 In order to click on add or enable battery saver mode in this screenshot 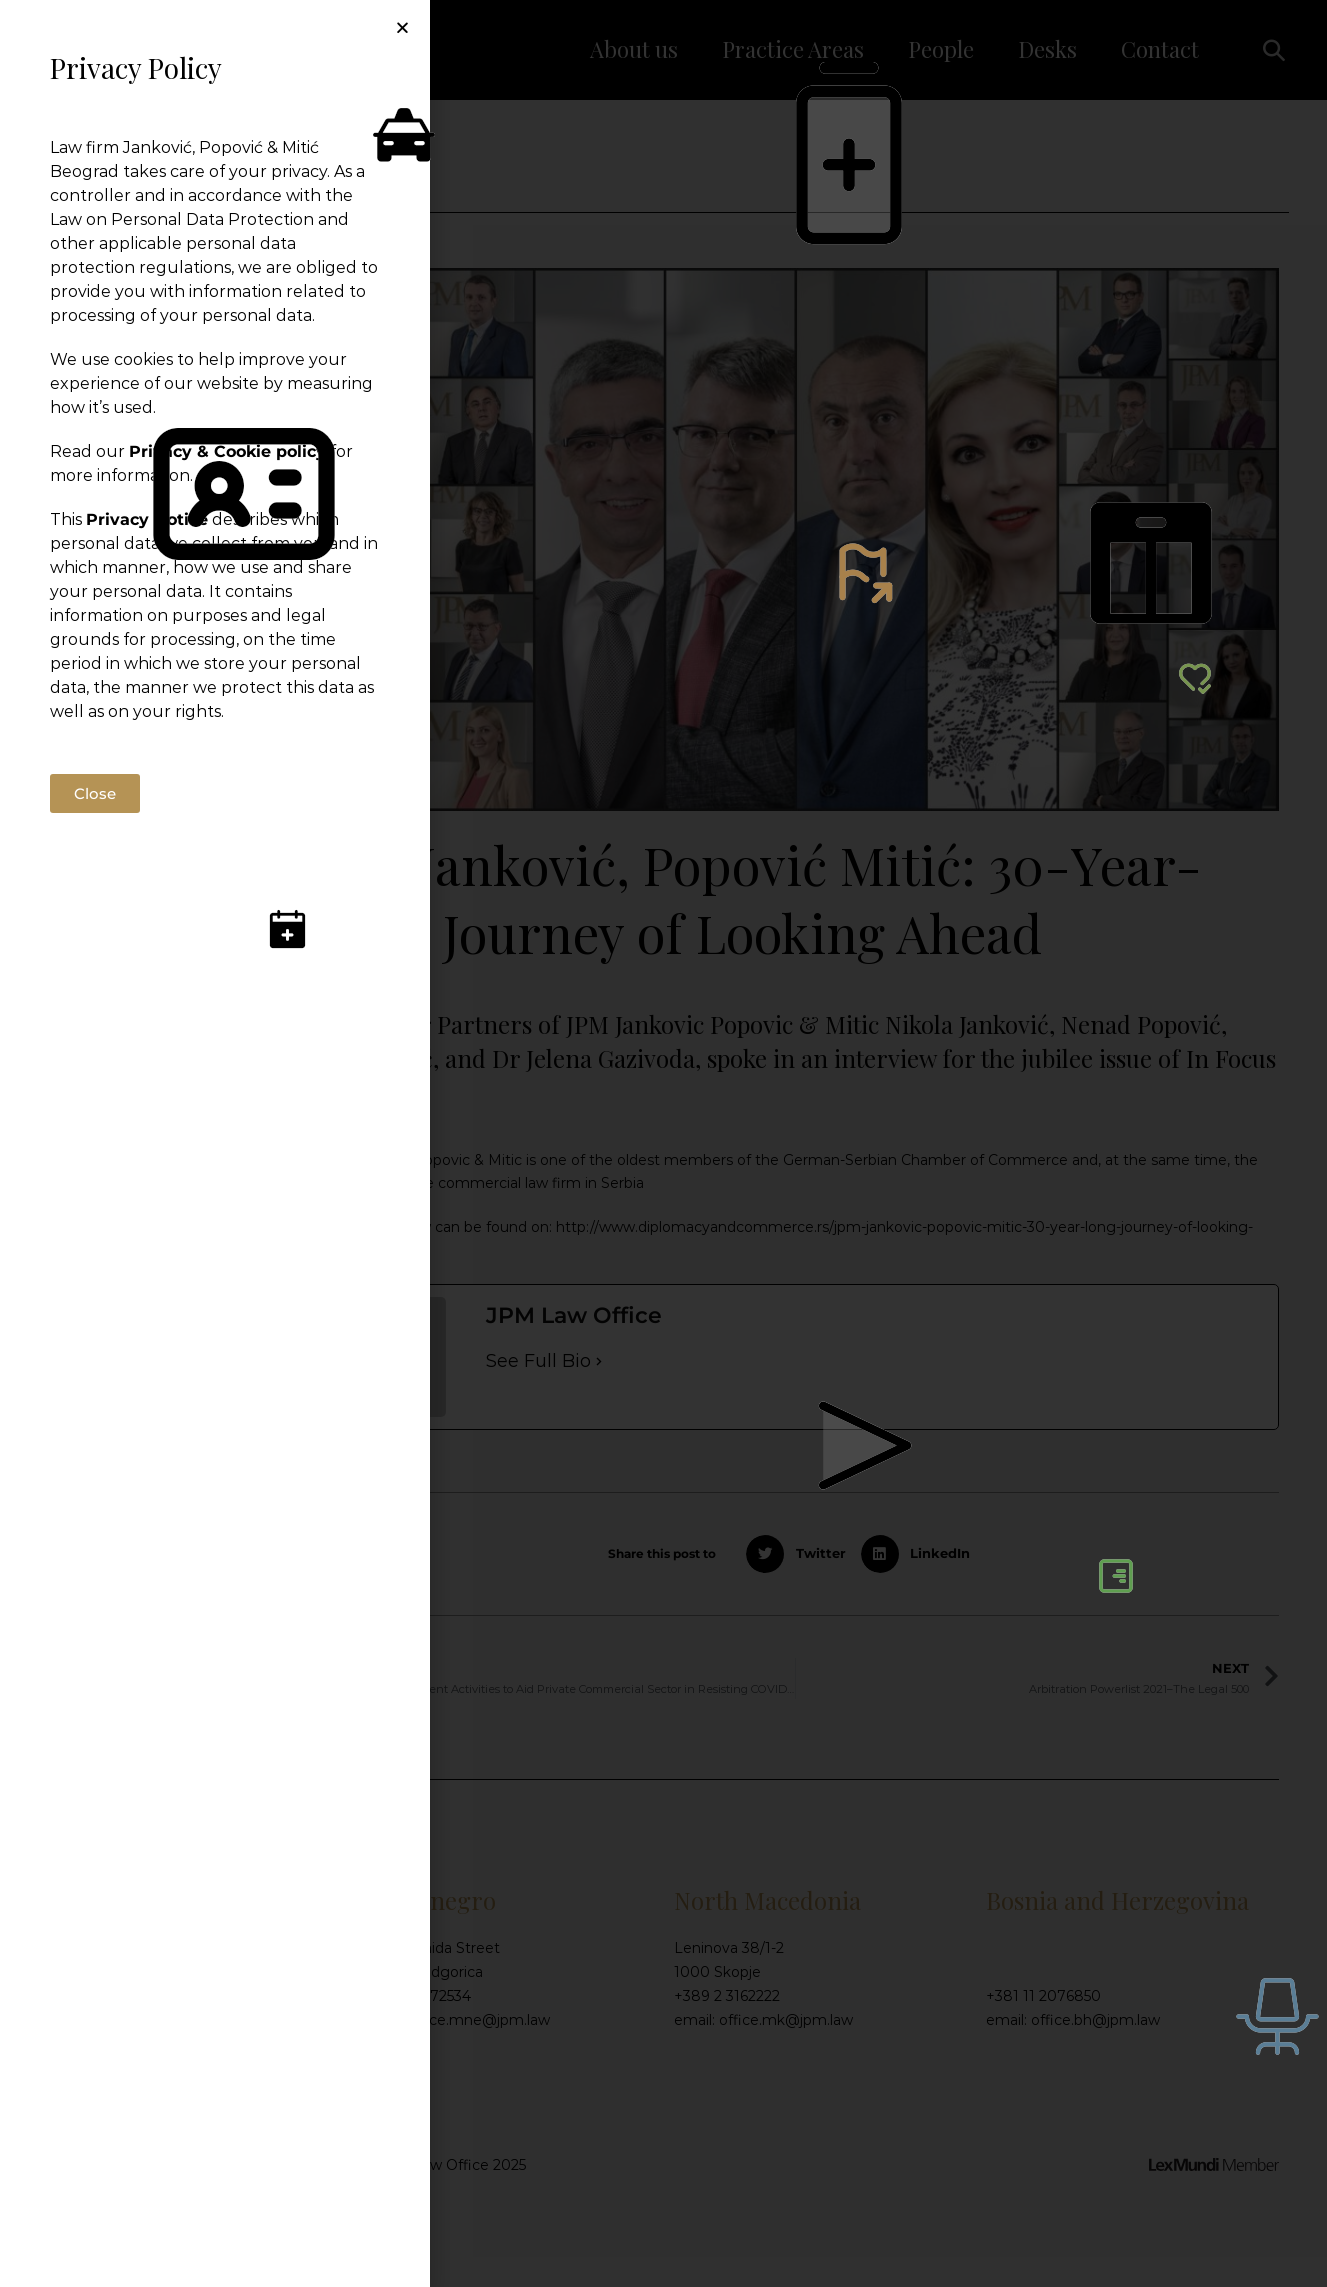, I will do `click(849, 156)`.